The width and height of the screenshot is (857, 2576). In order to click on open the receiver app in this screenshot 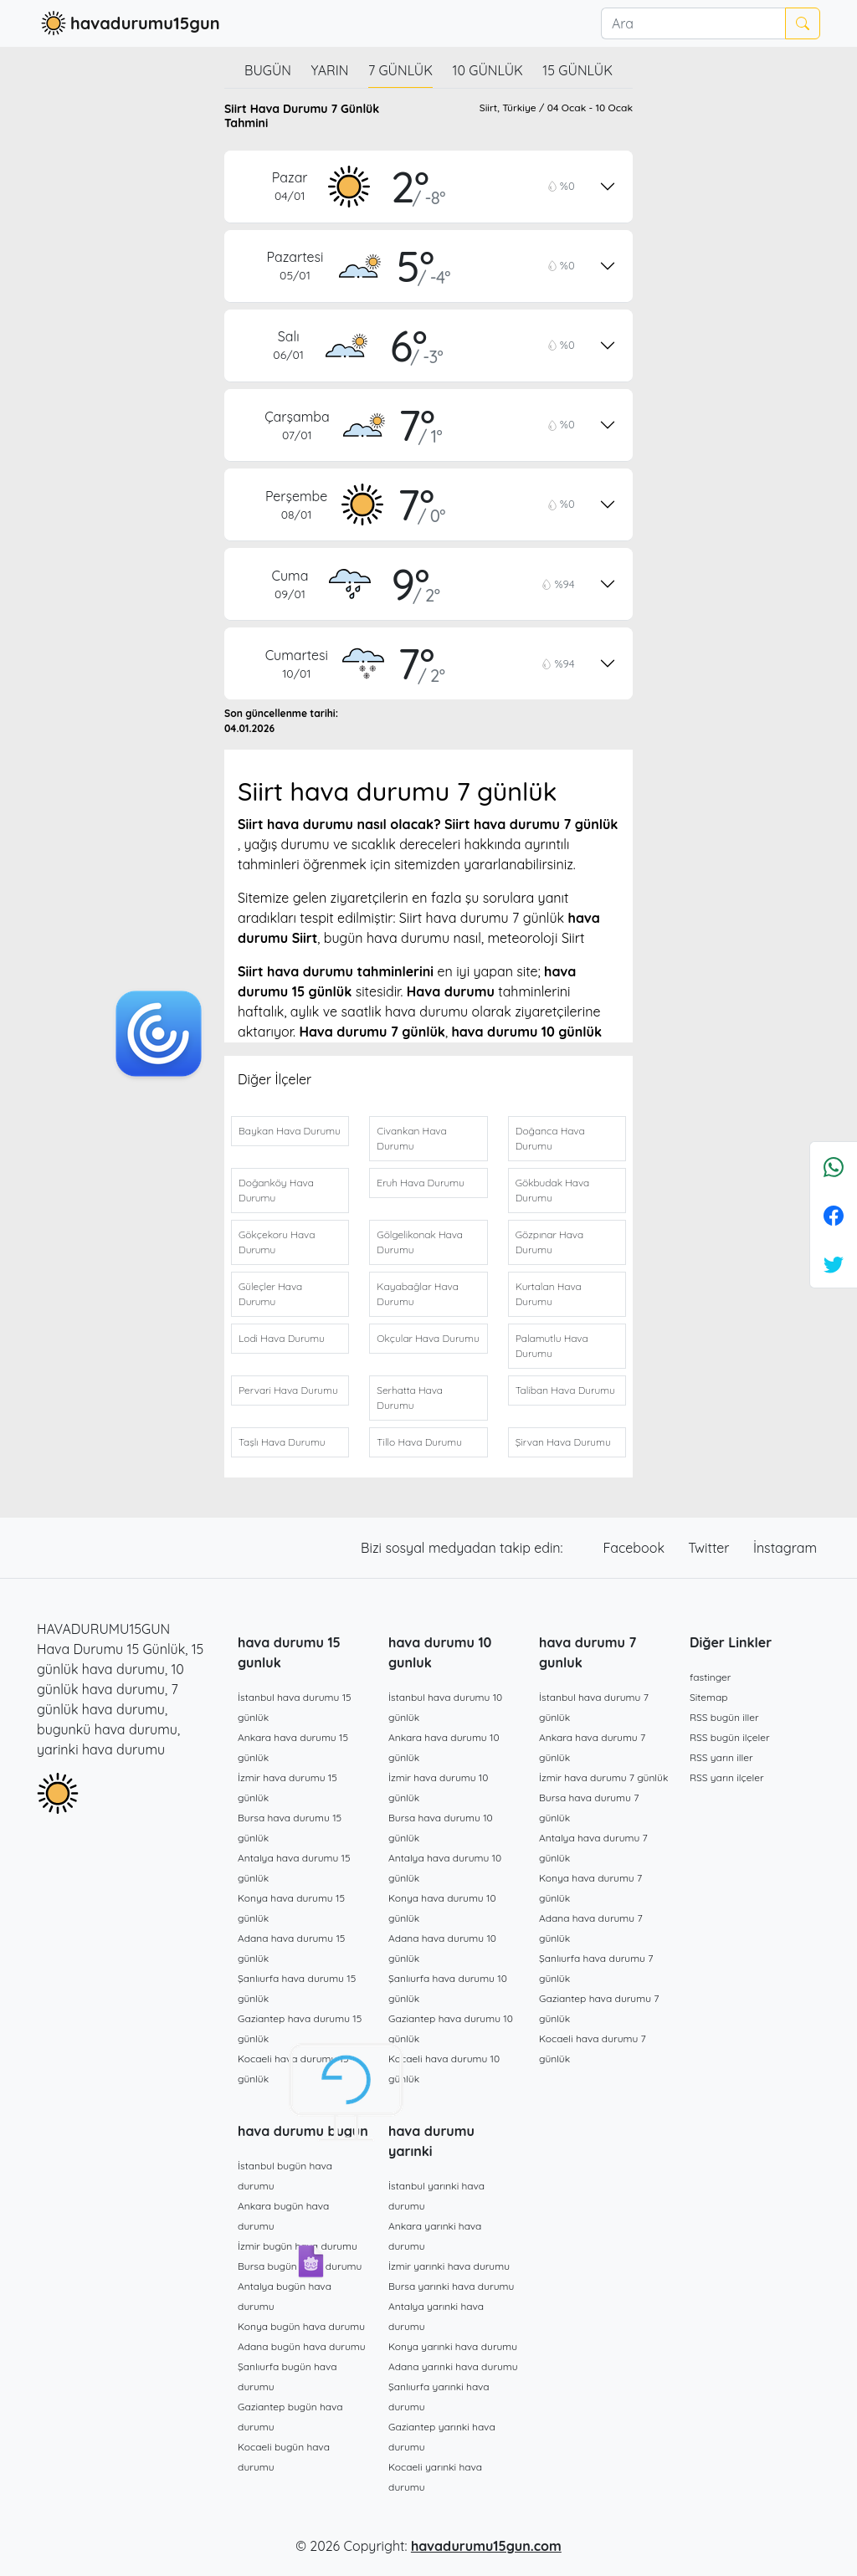, I will do `click(158, 1033)`.